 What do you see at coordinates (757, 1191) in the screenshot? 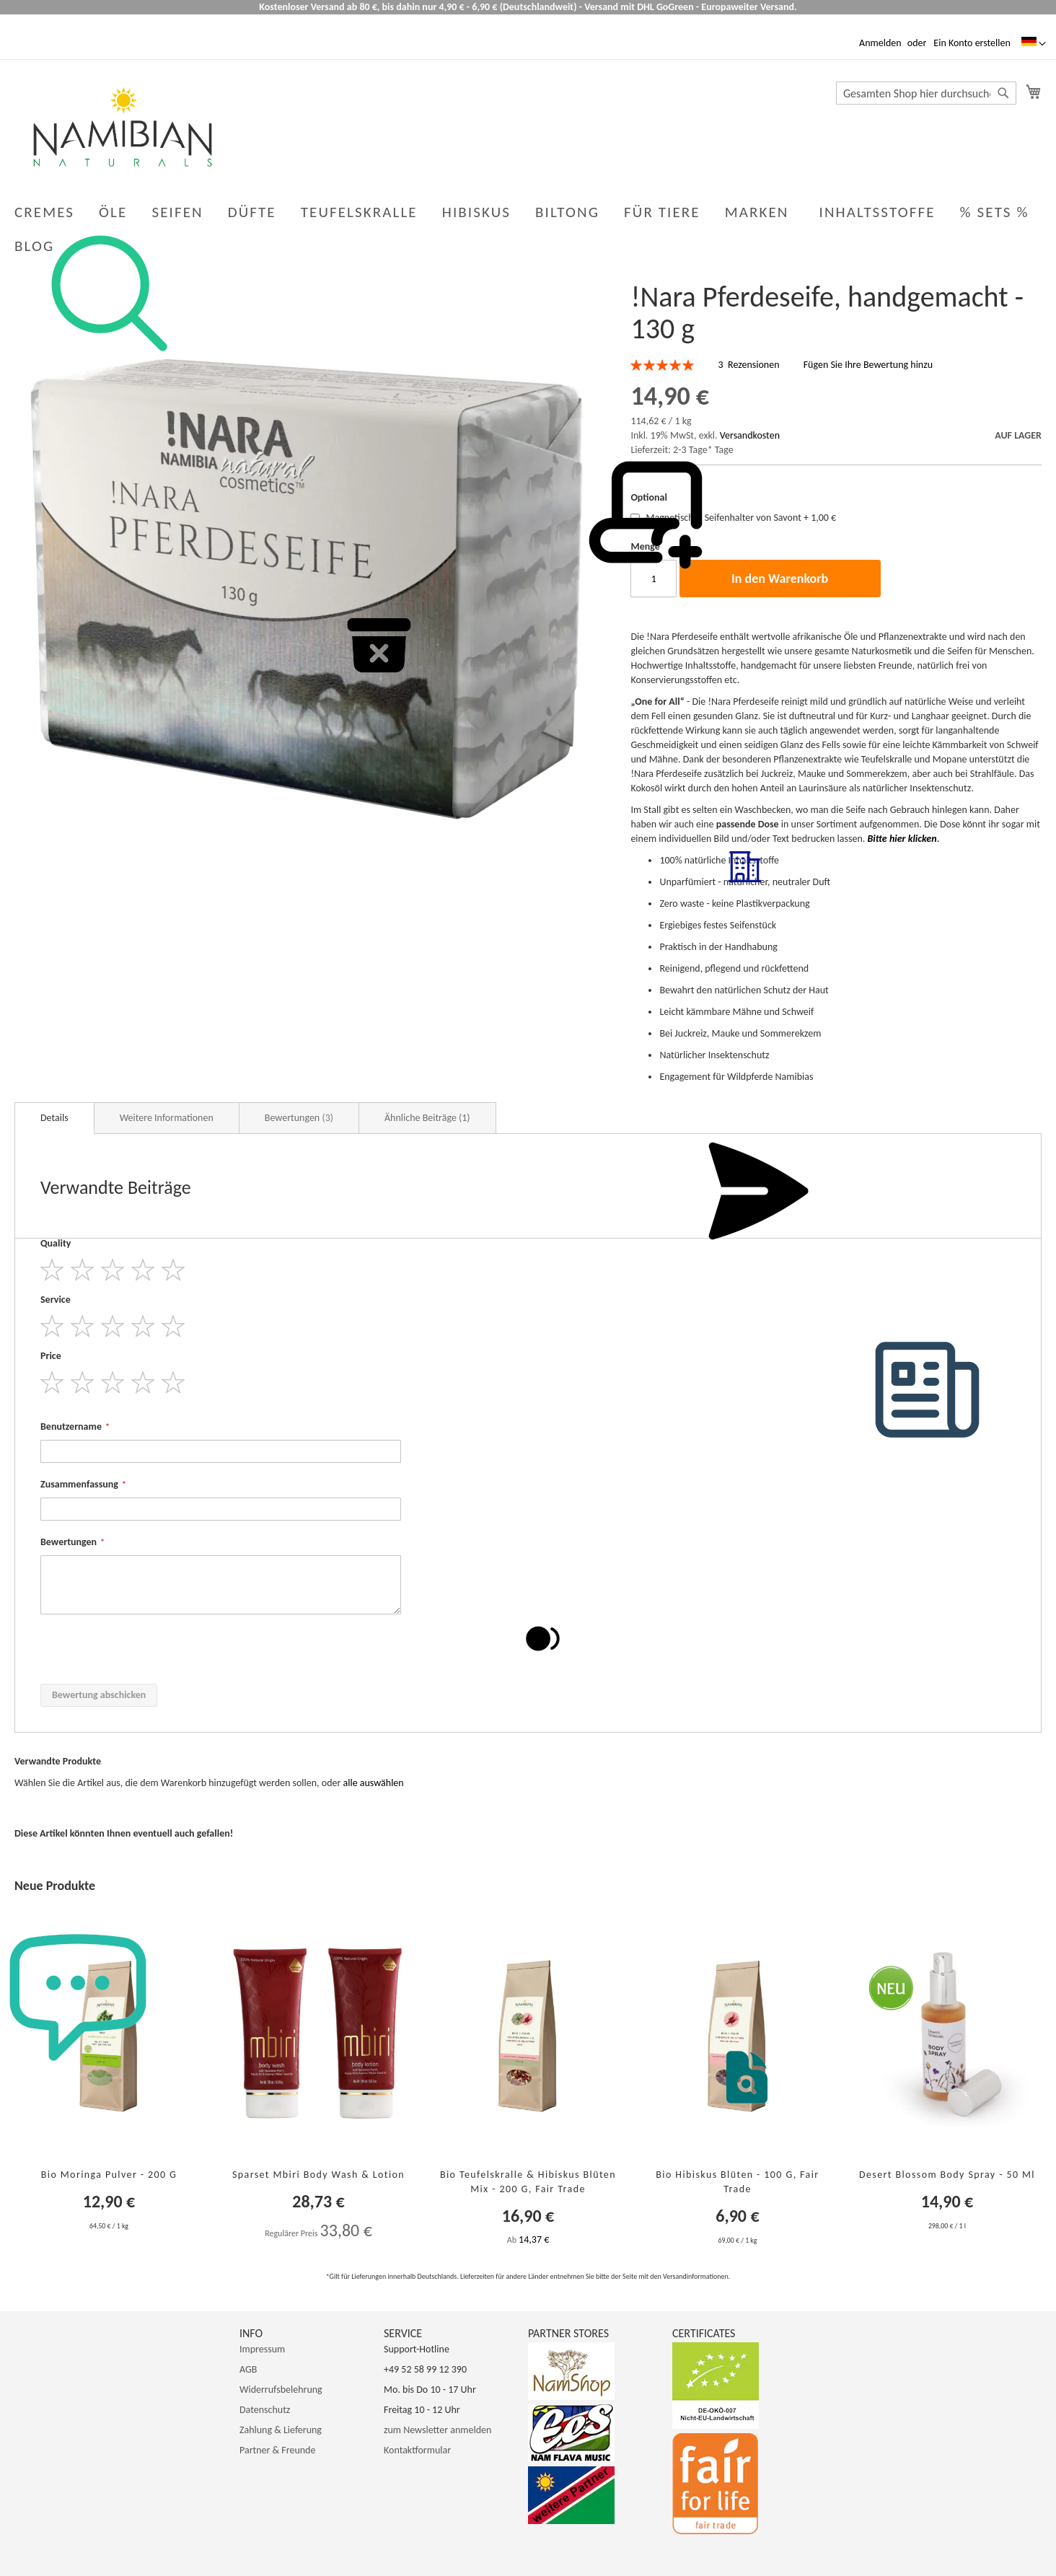
I see `send a message` at bounding box center [757, 1191].